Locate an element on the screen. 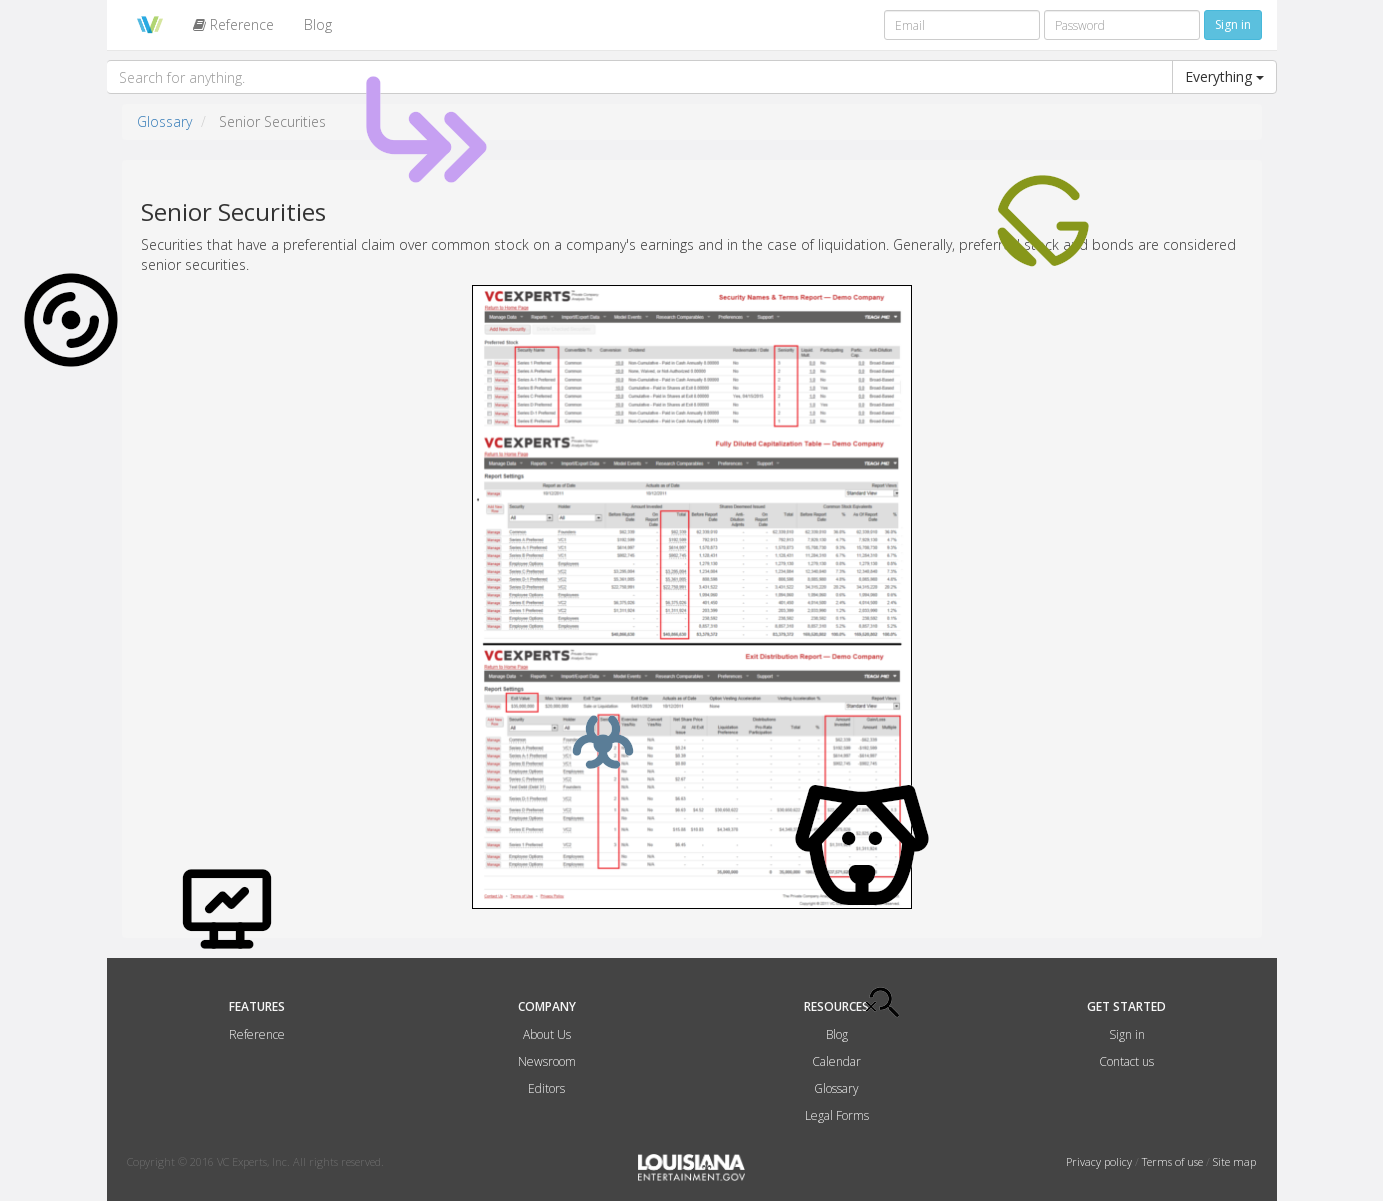 This screenshot has height=1201, width=1383. Gatsby framework logo is located at coordinates (1042, 221).